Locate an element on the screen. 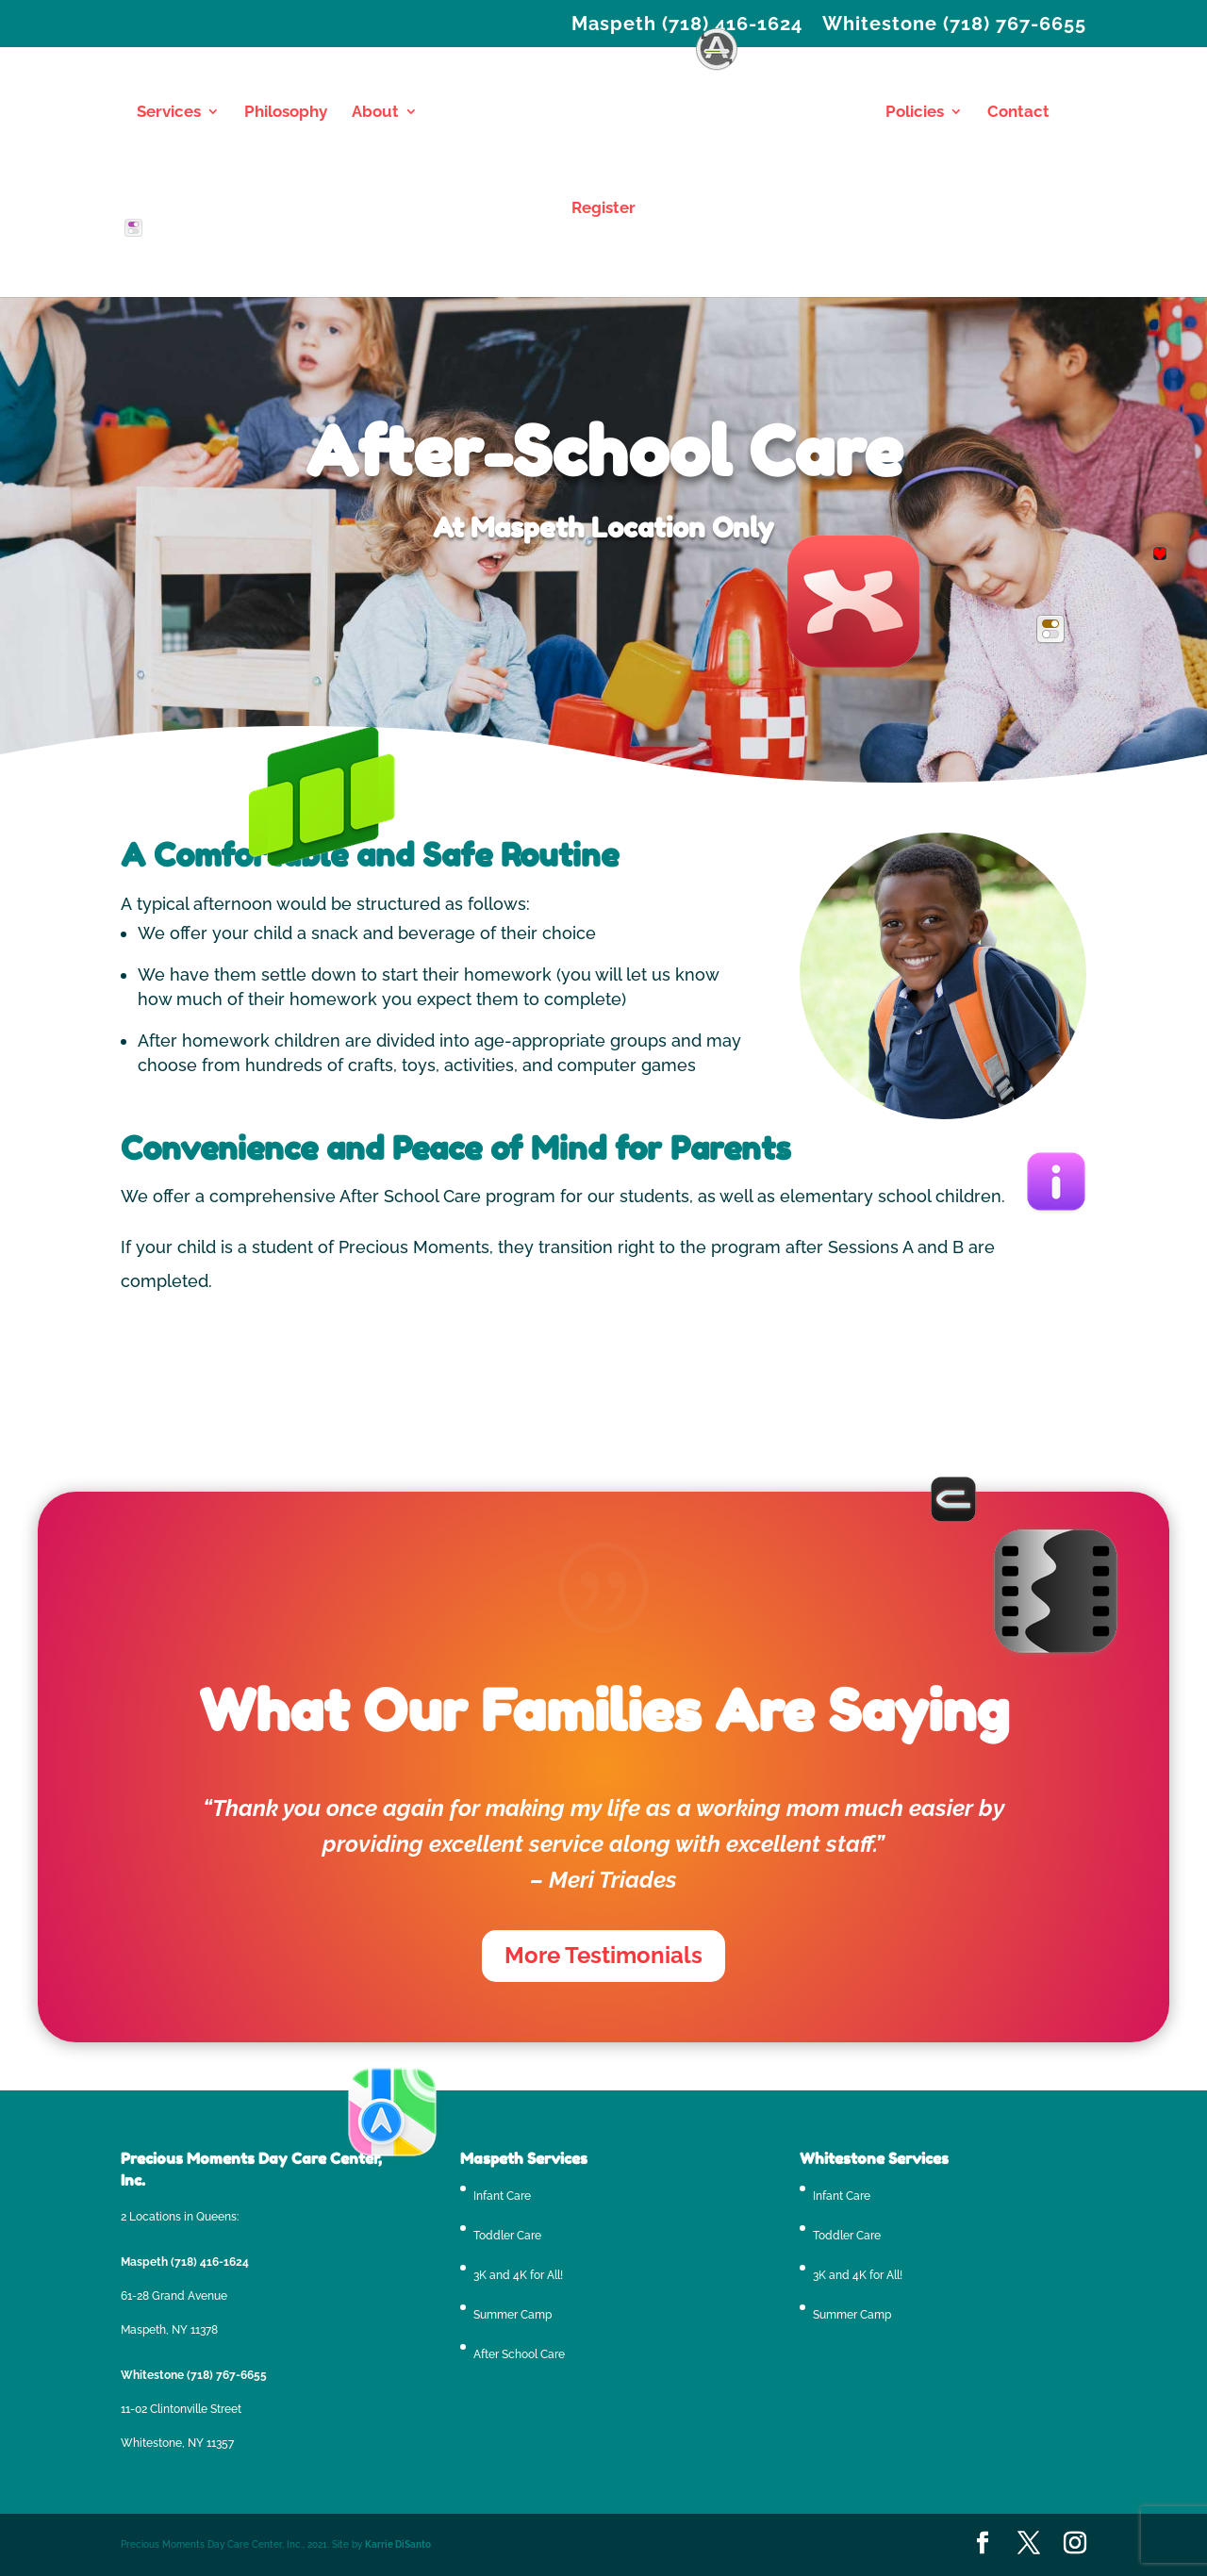 The height and width of the screenshot is (2576, 1207). open gnome maps application is located at coordinates (392, 2112).